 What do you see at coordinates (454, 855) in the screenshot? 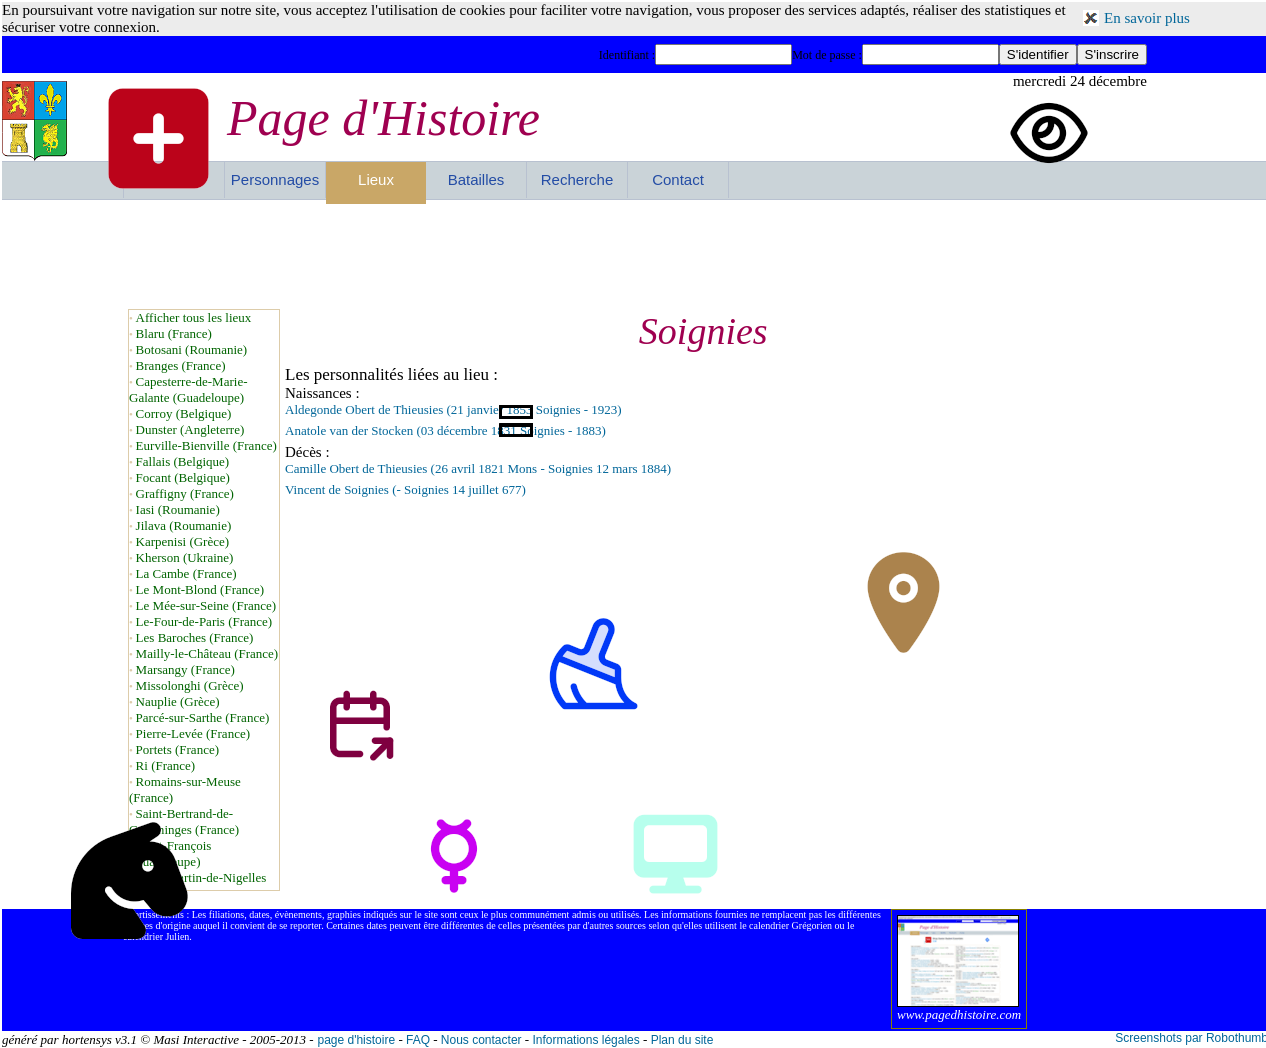
I see `indicates mercury as a planetary or astrological symbol` at bounding box center [454, 855].